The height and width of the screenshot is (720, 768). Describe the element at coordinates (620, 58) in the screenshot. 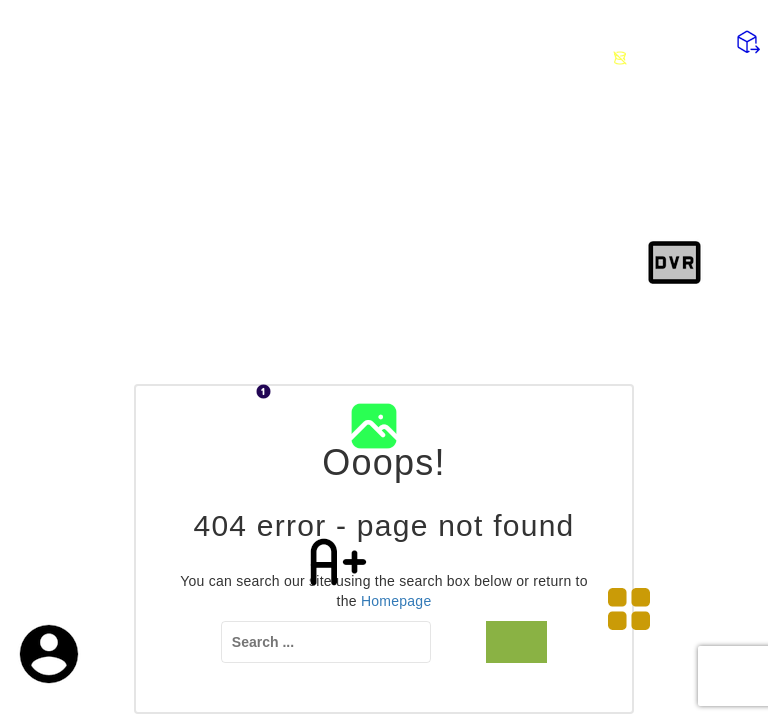

I see `diabolo juggling mode disabled` at that location.